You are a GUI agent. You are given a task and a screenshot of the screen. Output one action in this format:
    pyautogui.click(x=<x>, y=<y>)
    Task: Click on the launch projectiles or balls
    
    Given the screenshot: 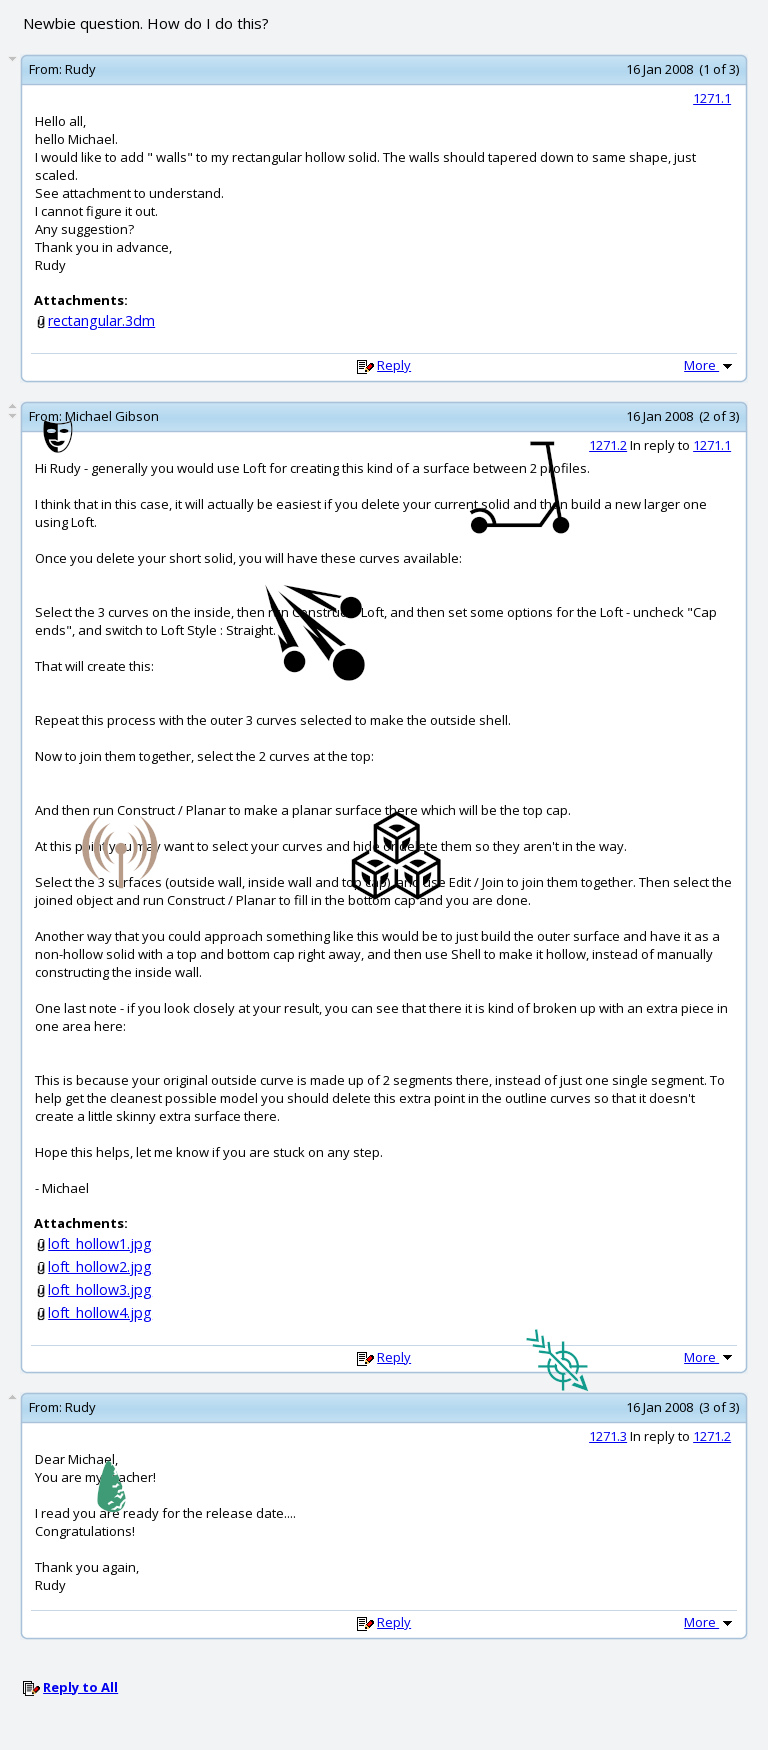 What is the action you would take?
    pyautogui.click(x=316, y=630)
    